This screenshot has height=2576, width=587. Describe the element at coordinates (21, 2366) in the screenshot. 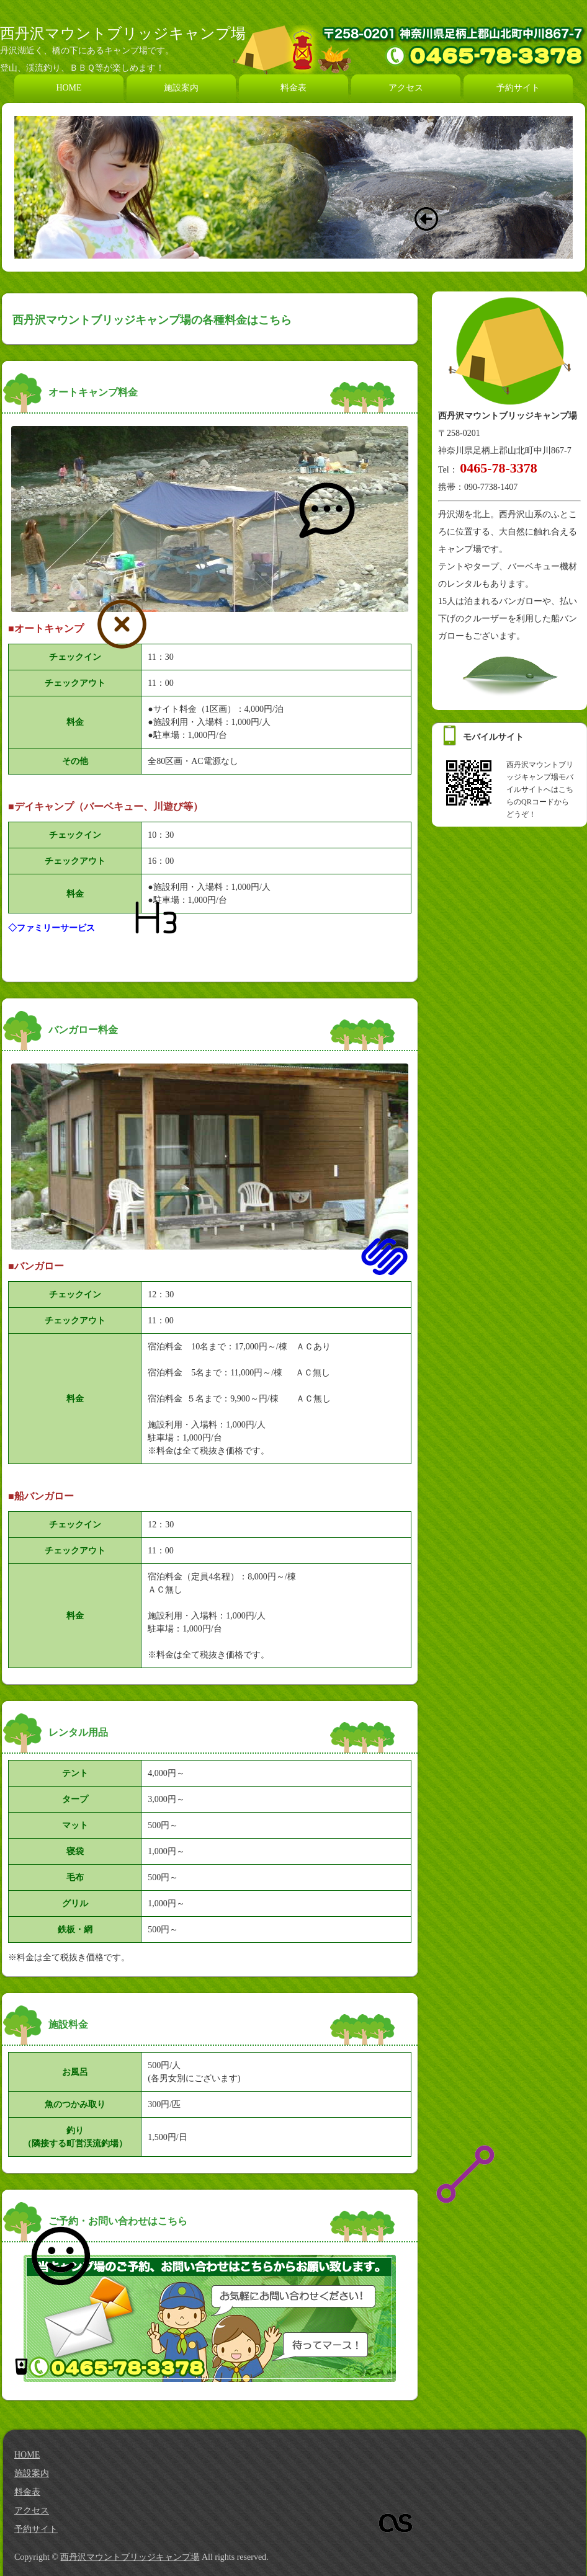

I see `track water intake or hydration` at that location.